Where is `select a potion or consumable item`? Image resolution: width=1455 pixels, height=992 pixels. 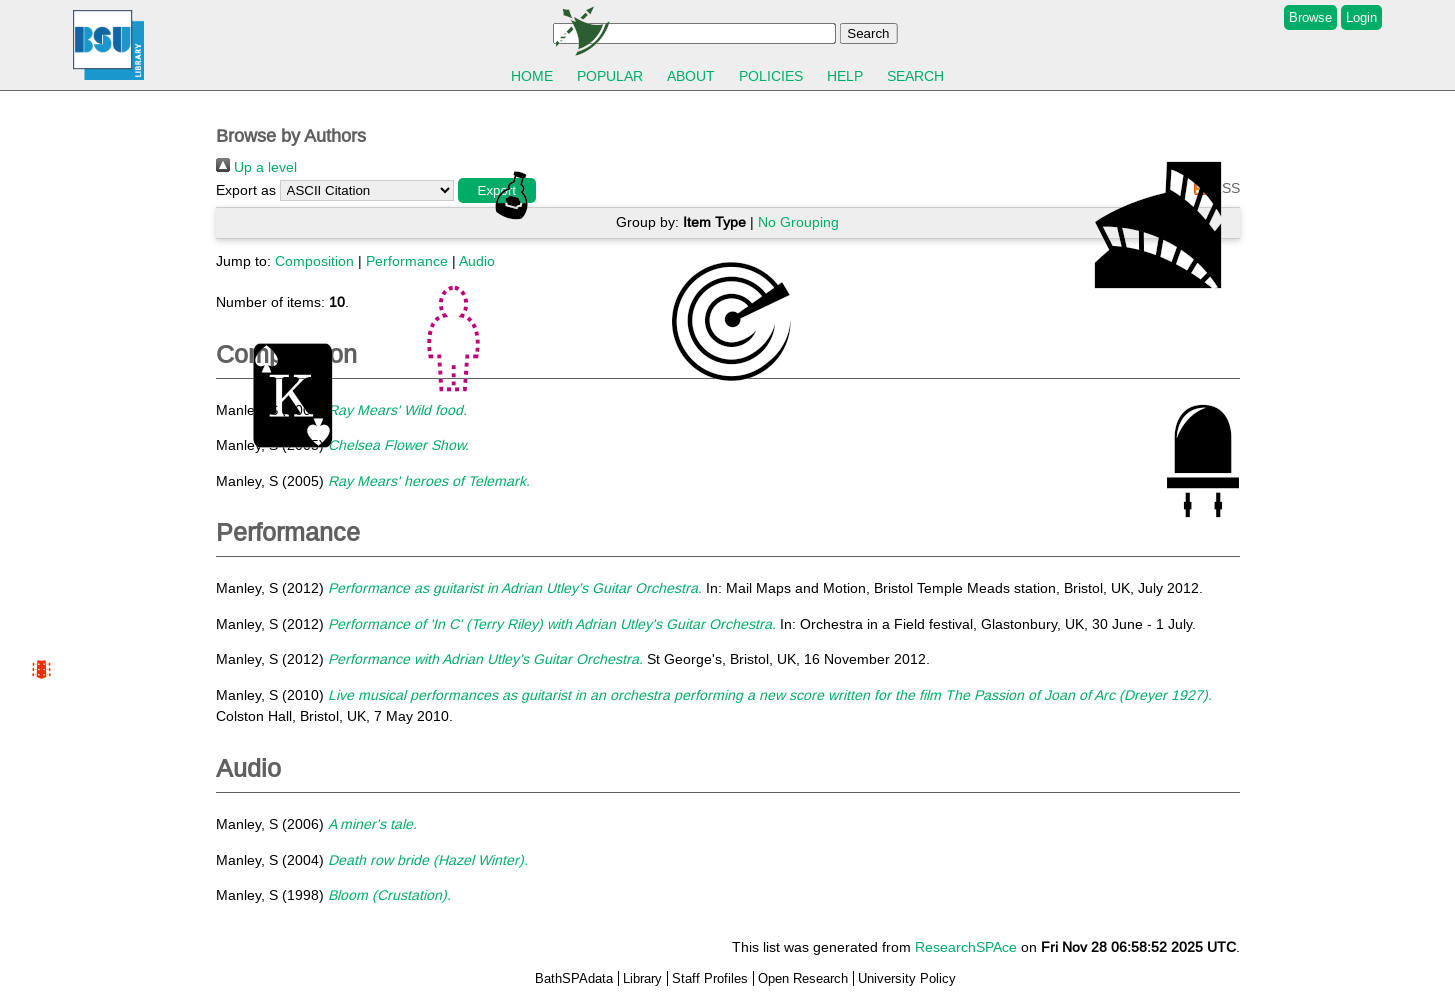 select a potion or consumable item is located at coordinates (514, 195).